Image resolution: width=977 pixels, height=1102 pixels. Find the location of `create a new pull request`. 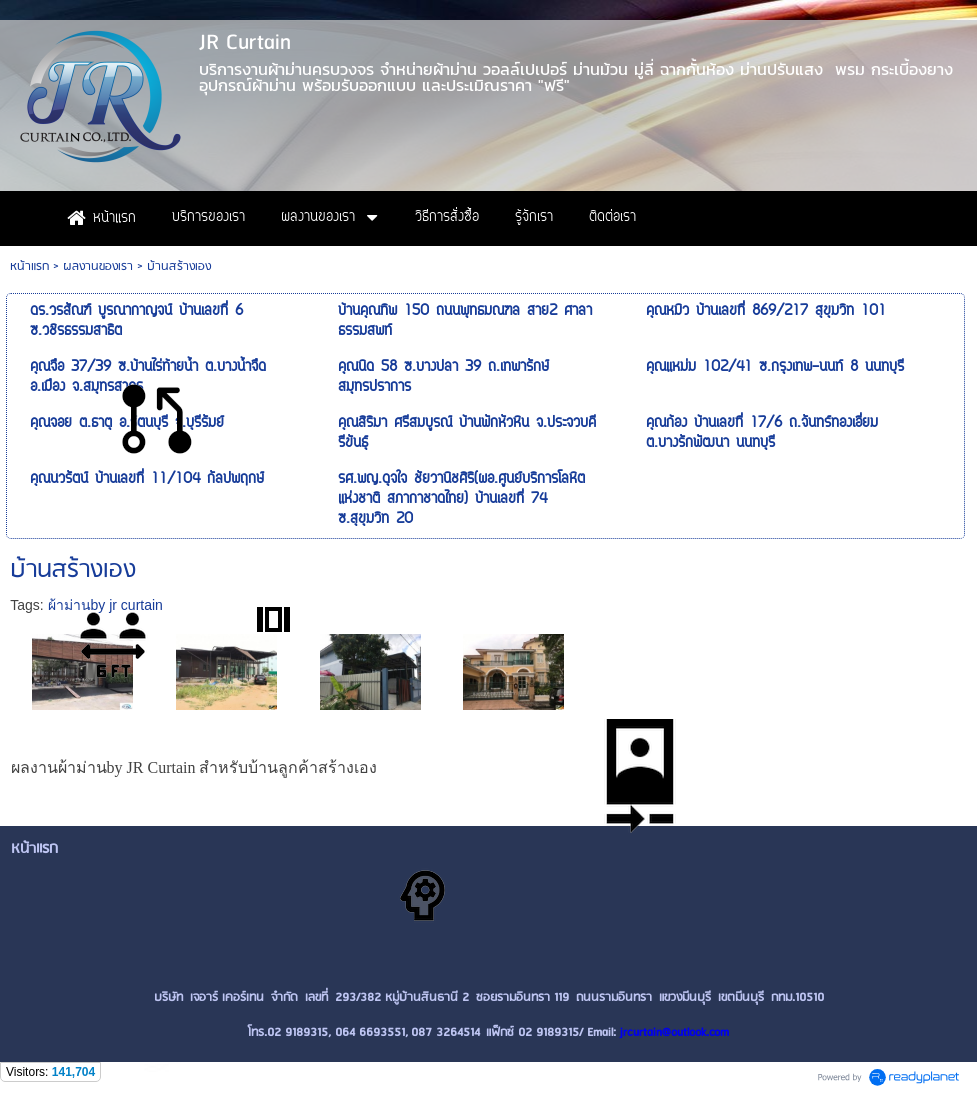

create a new pull request is located at coordinates (154, 419).